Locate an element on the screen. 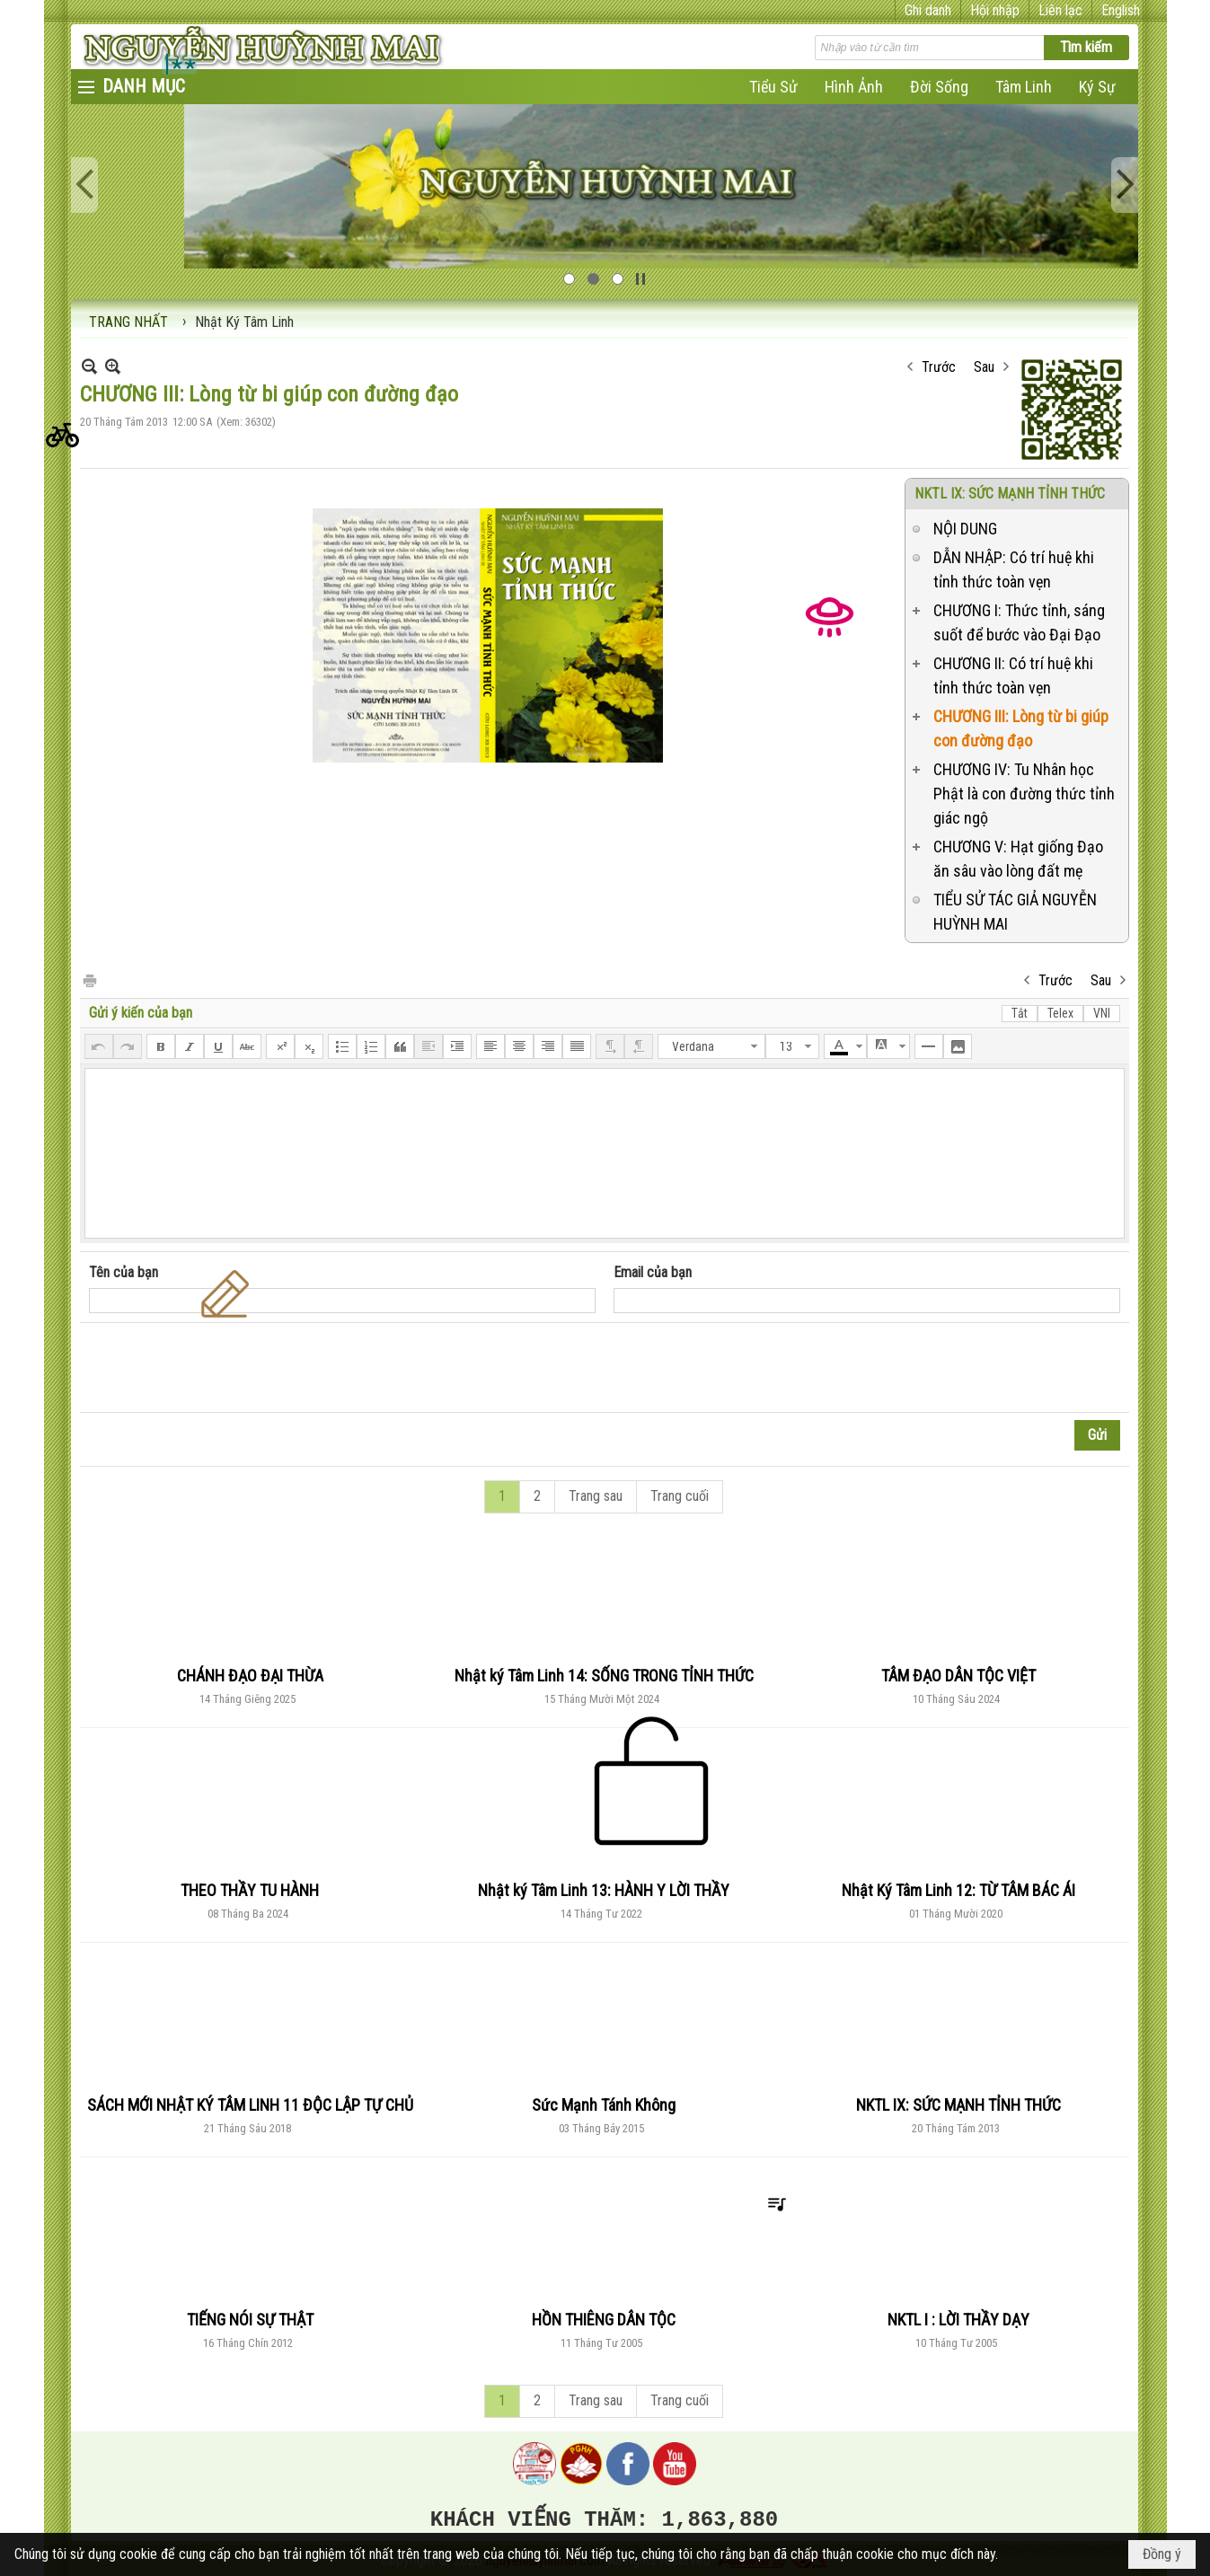 This screenshot has height=2576, width=1210. view music queue or playlist is located at coordinates (776, 2203).